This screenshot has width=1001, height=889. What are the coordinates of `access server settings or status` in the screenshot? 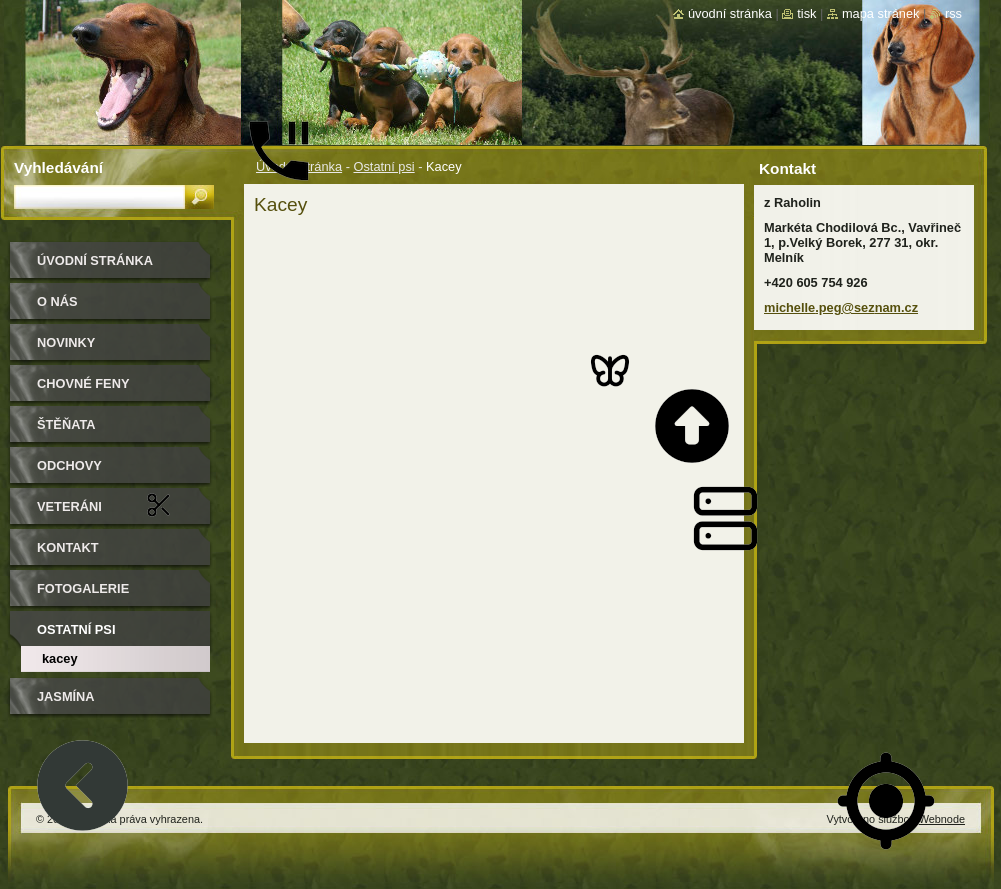 It's located at (725, 518).